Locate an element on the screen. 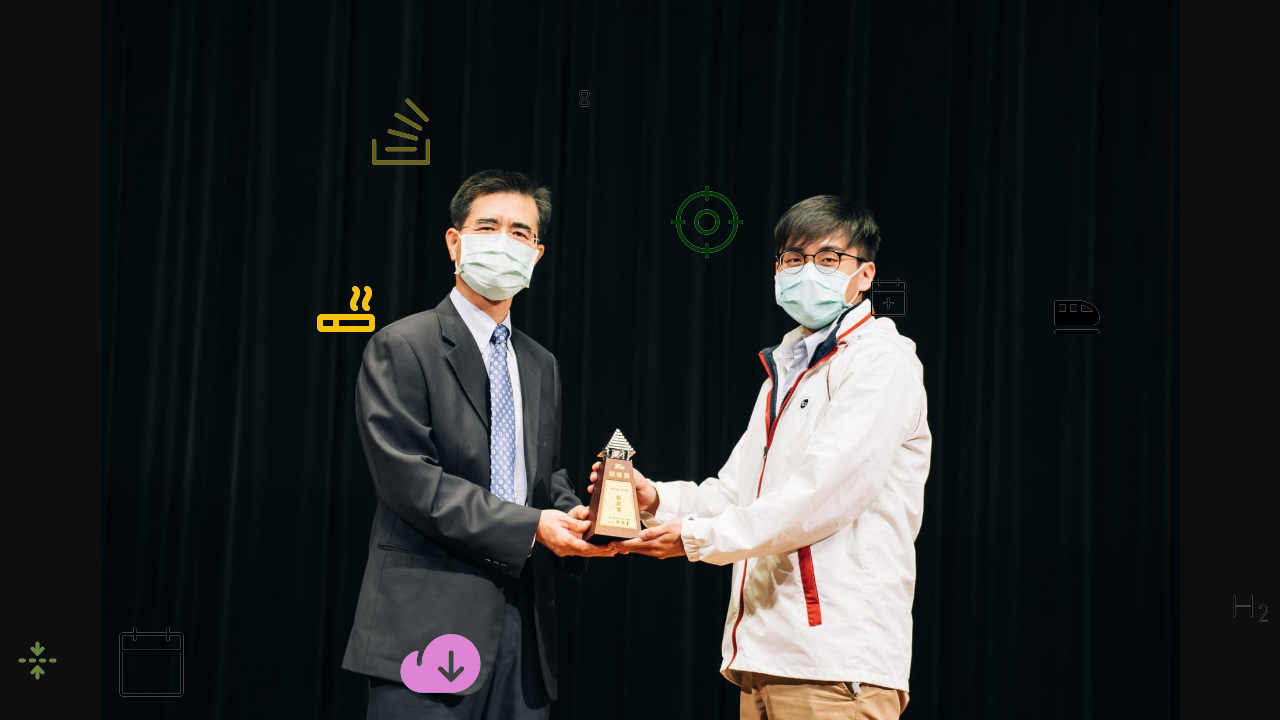 The width and height of the screenshot is (1280, 720). collapse content vertically is located at coordinates (37, 660).